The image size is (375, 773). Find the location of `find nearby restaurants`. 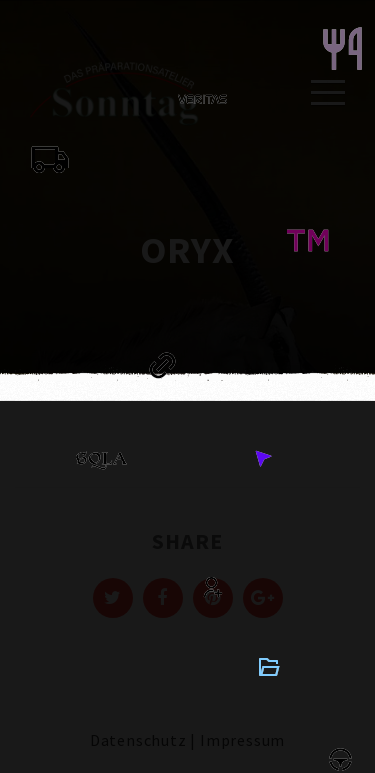

find nearby restaurants is located at coordinates (342, 48).